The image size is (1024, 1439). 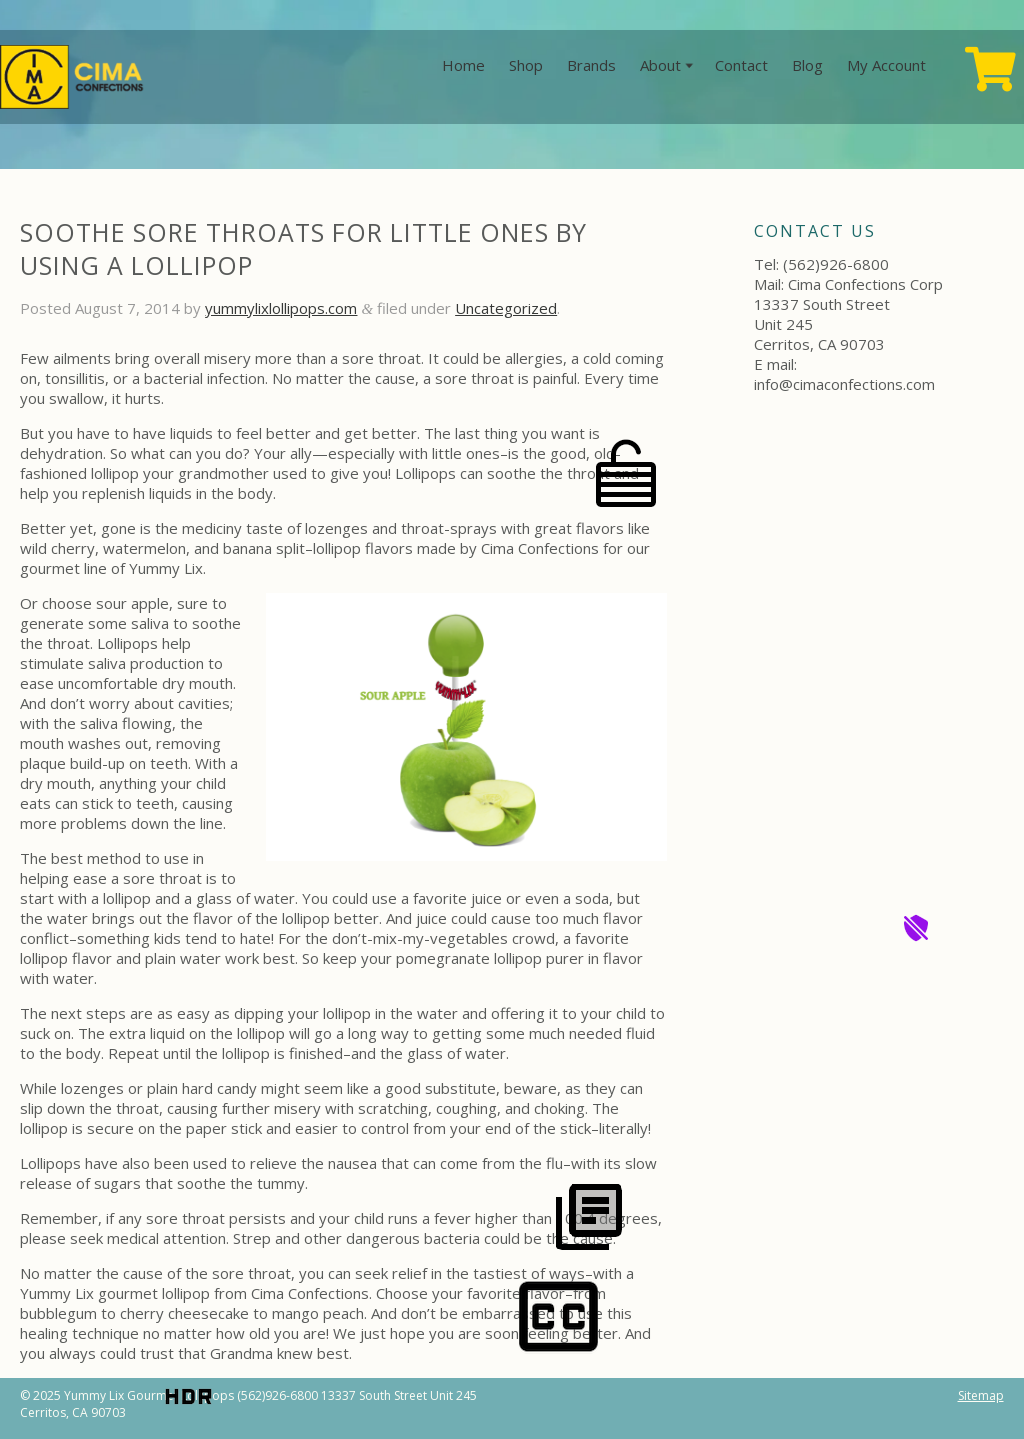 I want to click on enable closed captions for video content, so click(x=558, y=1316).